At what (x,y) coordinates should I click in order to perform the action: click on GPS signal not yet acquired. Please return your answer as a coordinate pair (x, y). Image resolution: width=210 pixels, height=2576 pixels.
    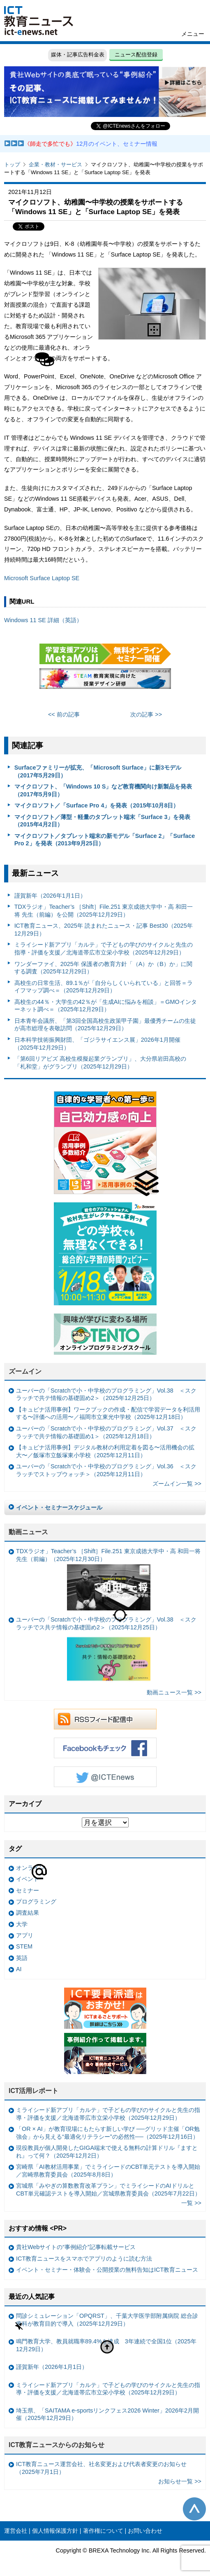
    Looking at the image, I should click on (120, 1615).